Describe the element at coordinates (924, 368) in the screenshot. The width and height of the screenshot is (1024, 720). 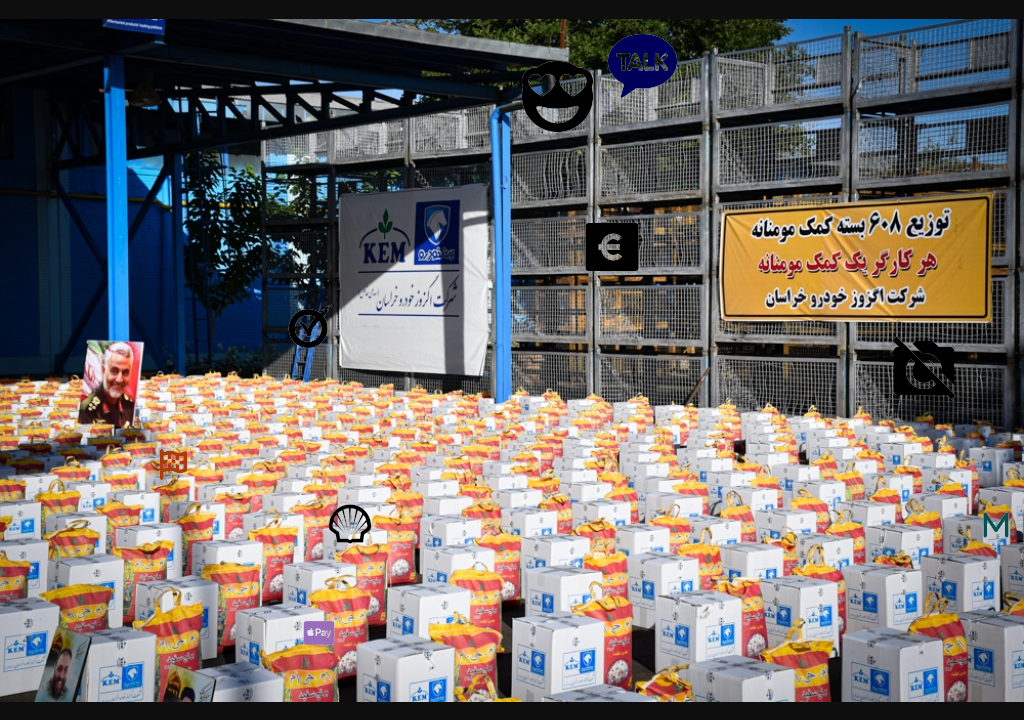
I see `camera is disabled or turned off` at that location.